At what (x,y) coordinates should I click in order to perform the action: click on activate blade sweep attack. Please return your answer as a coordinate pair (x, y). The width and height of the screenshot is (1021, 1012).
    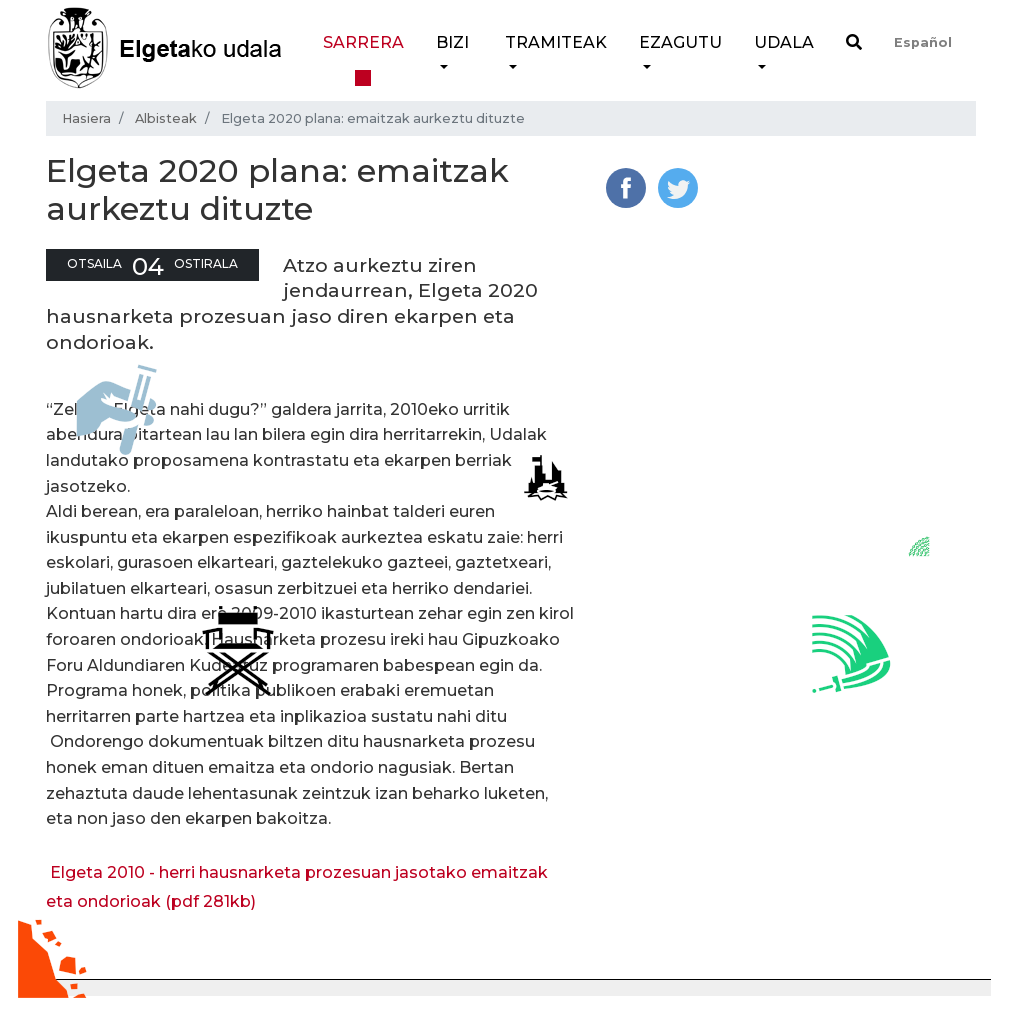
    Looking at the image, I should click on (851, 654).